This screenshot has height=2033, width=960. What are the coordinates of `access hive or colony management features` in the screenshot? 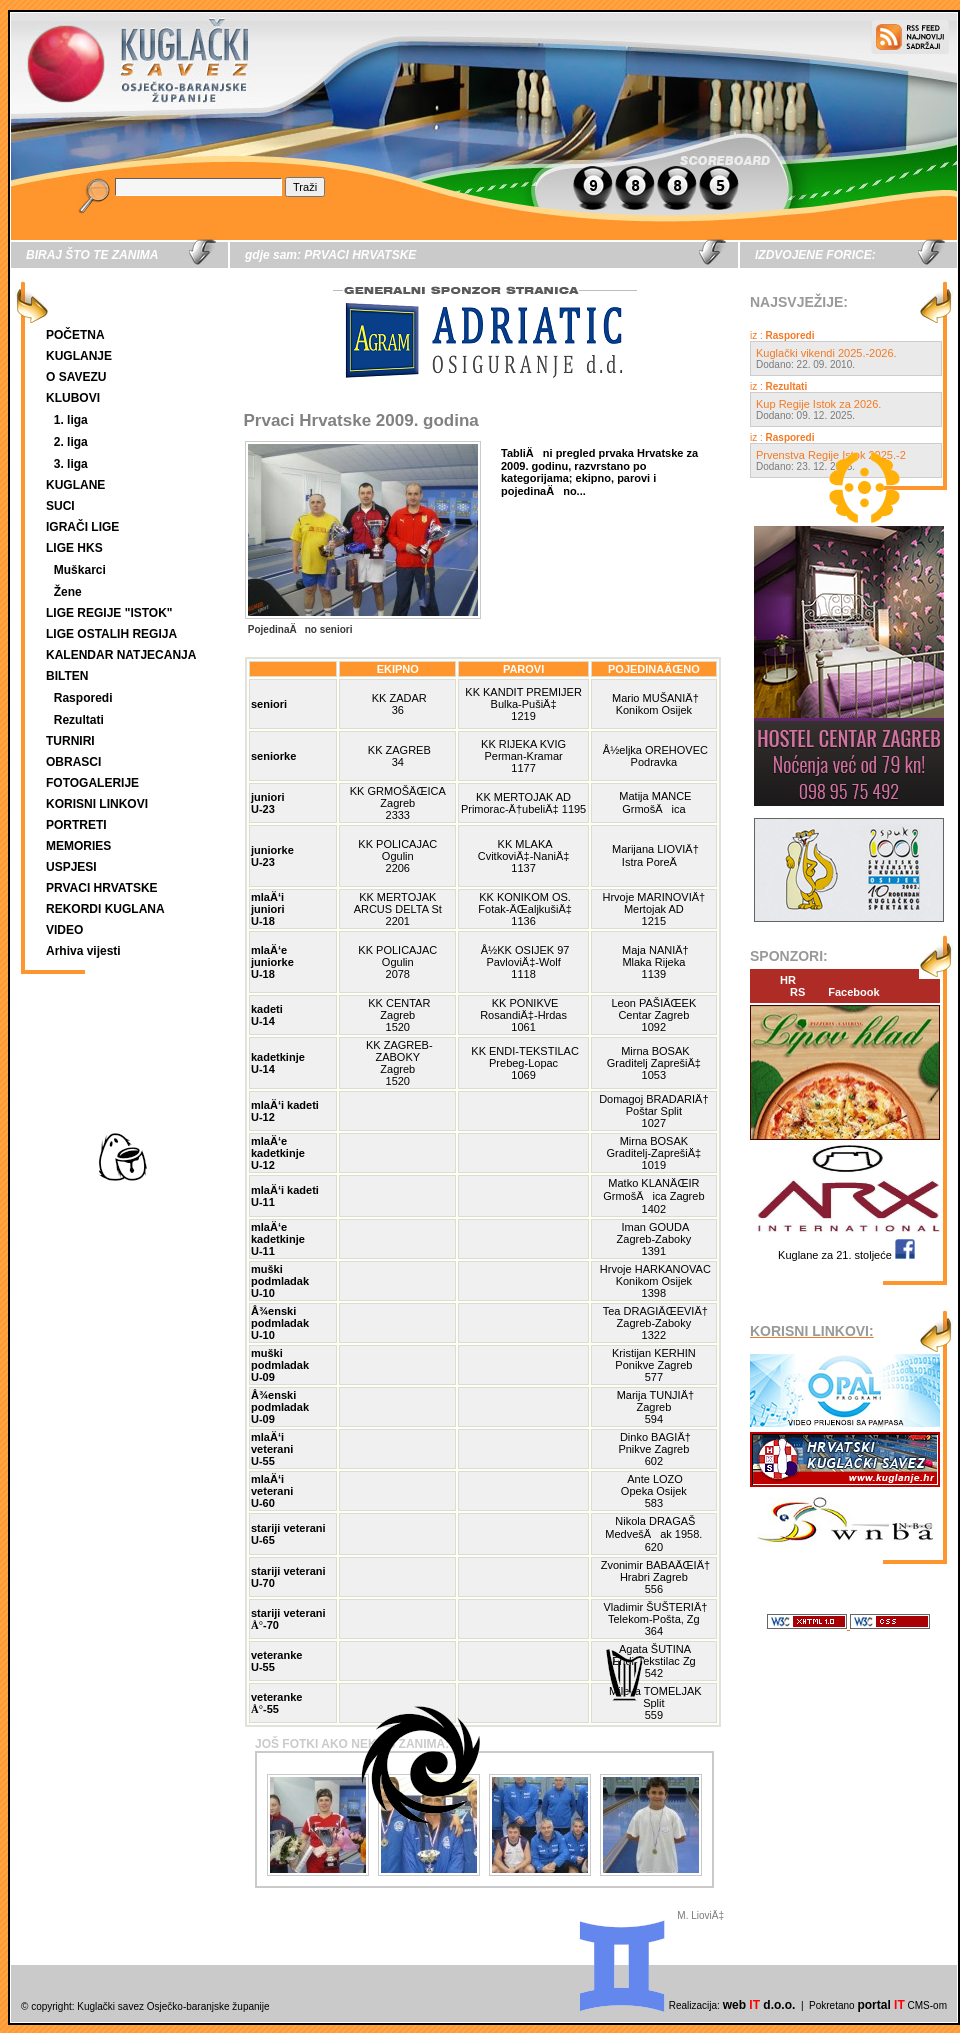 It's located at (864, 487).